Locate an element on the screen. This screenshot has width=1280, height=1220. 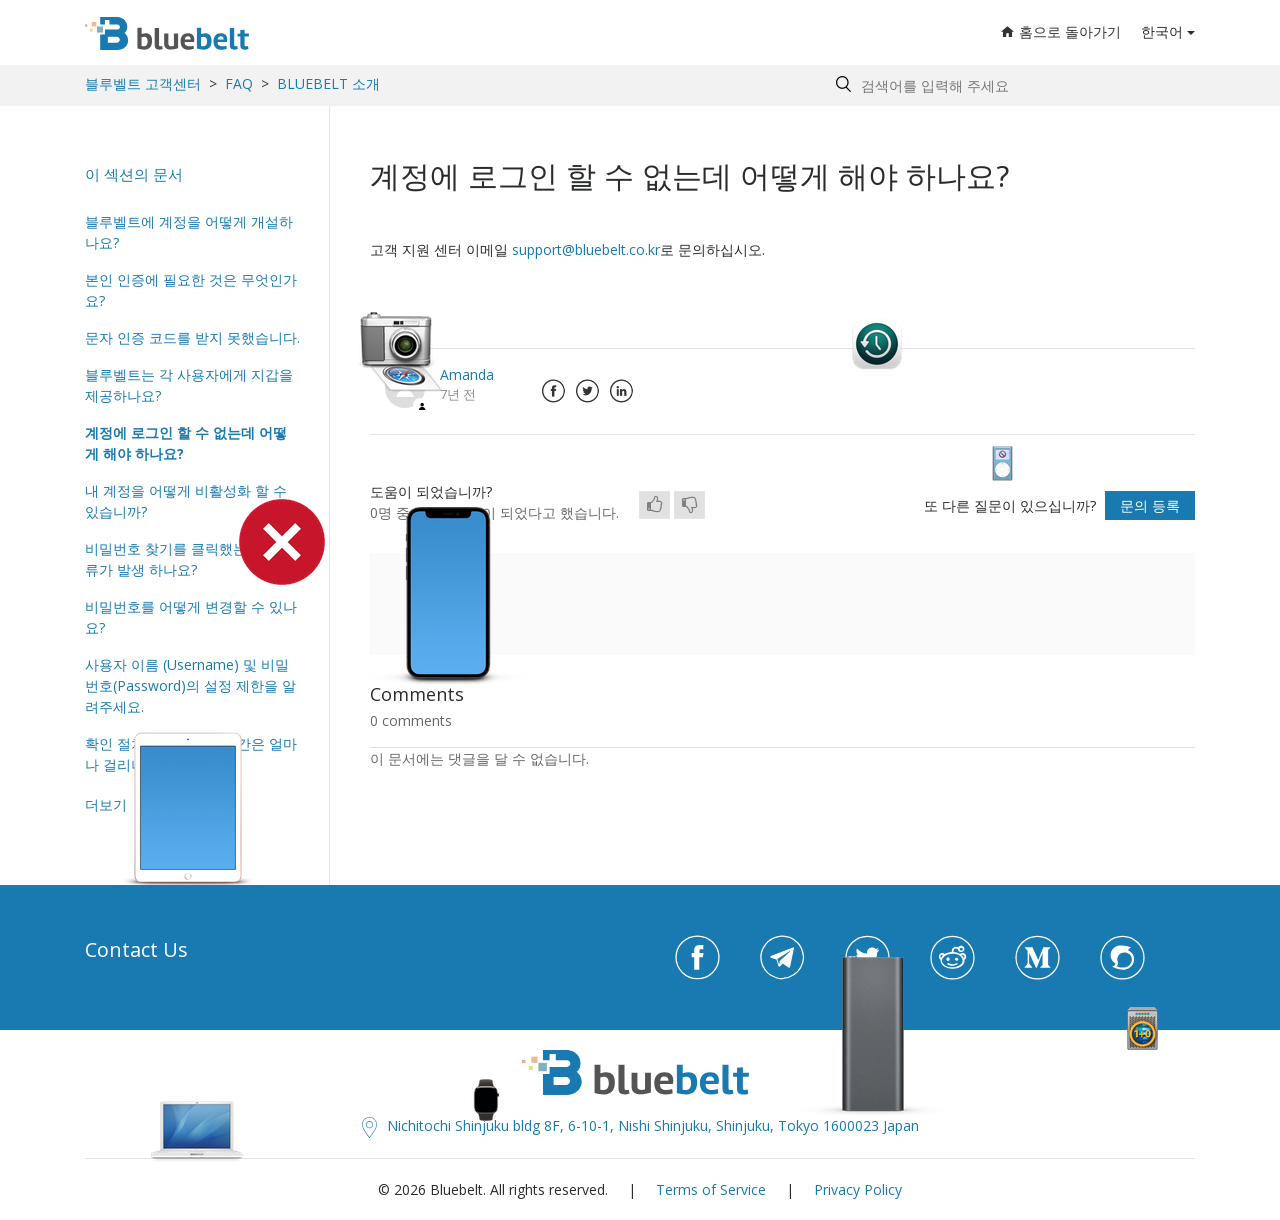
create a web page from captured images is located at coordinates (396, 352).